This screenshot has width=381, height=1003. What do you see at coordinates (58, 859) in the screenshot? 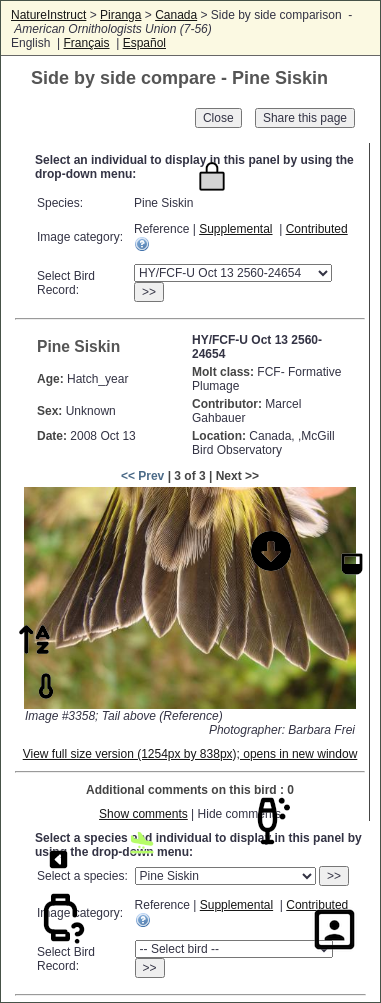
I see `navigate to the previous item or screen` at bounding box center [58, 859].